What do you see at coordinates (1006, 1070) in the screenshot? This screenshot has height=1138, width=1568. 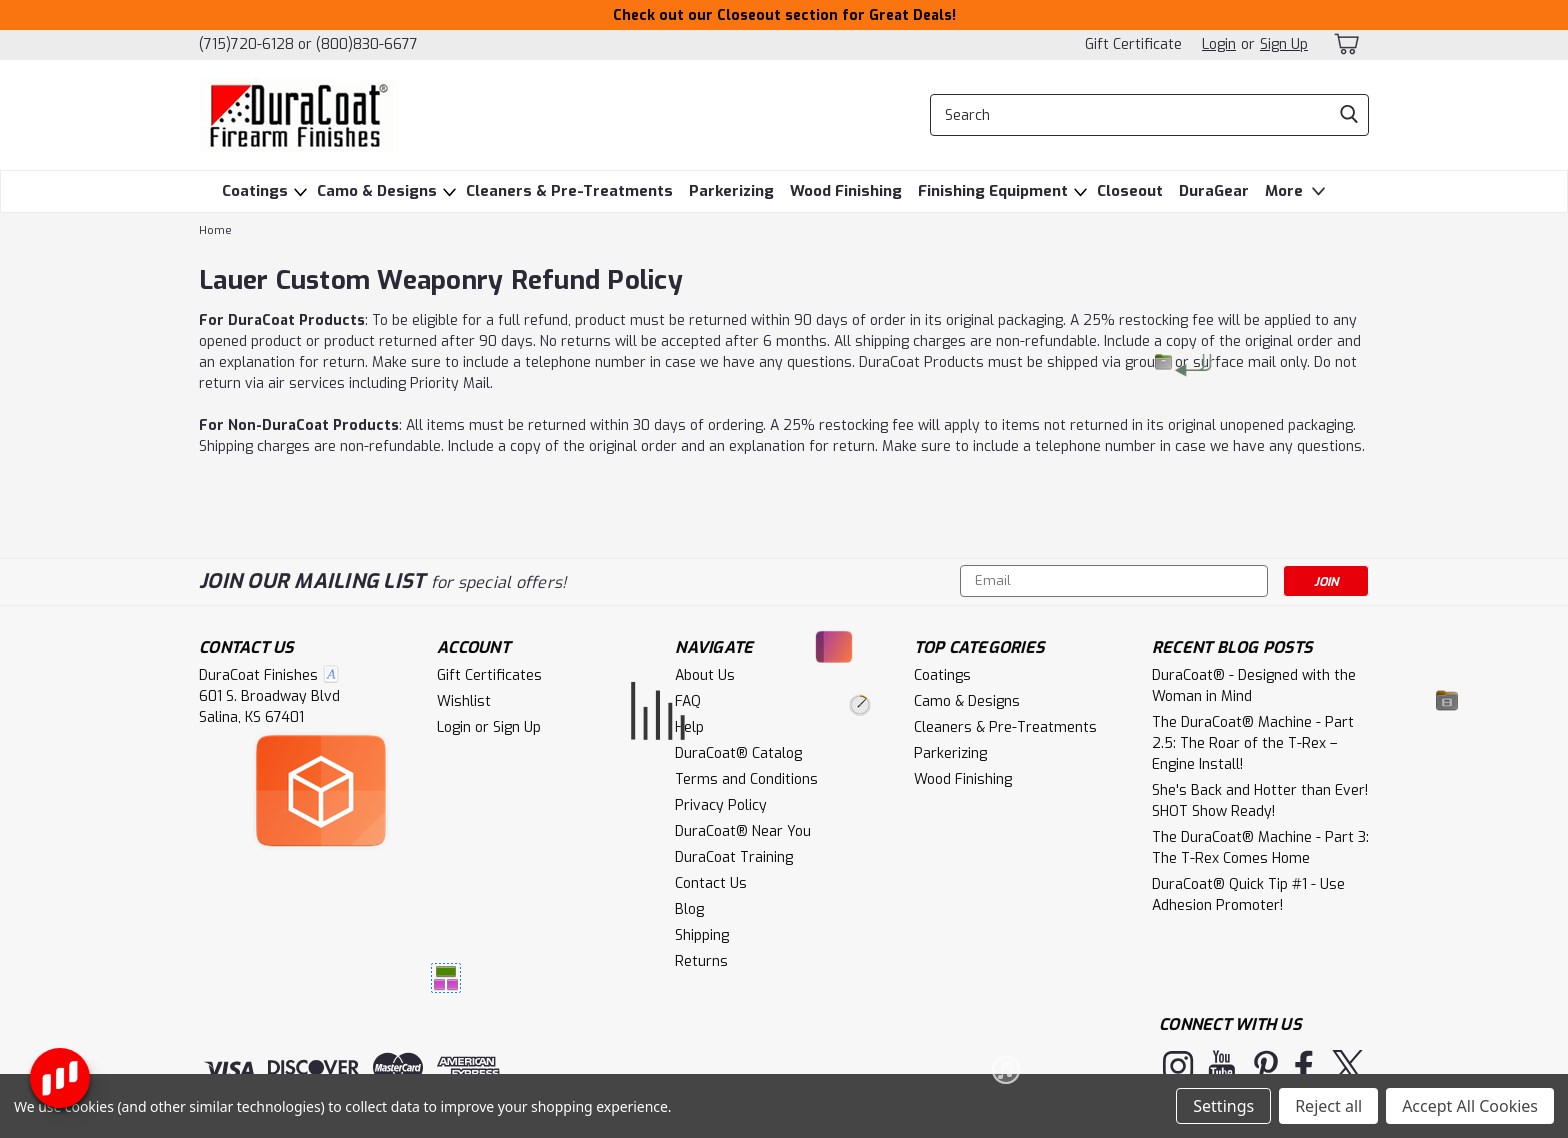 I see `access your music library` at bounding box center [1006, 1070].